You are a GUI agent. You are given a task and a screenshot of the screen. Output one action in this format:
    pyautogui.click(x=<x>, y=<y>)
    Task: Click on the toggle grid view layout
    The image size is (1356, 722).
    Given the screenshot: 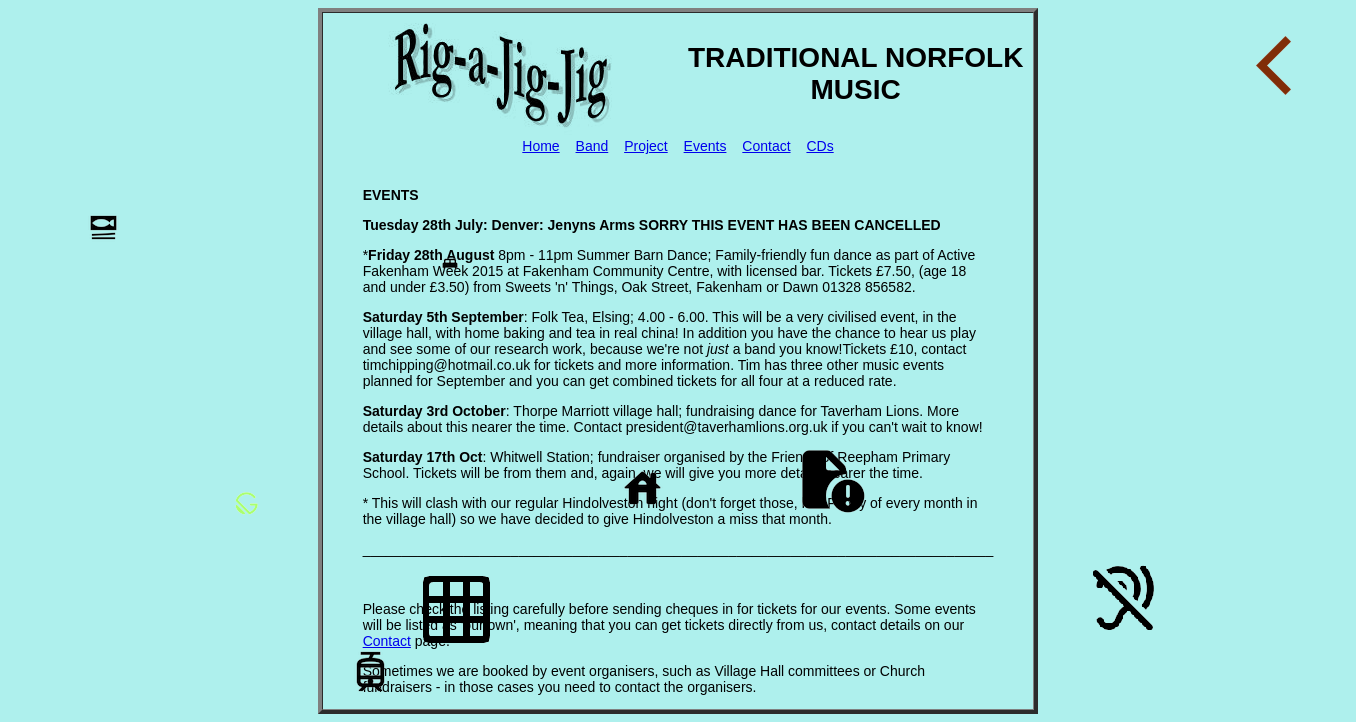 What is the action you would take?
    pyautogui.click(x=456, y=609)
    